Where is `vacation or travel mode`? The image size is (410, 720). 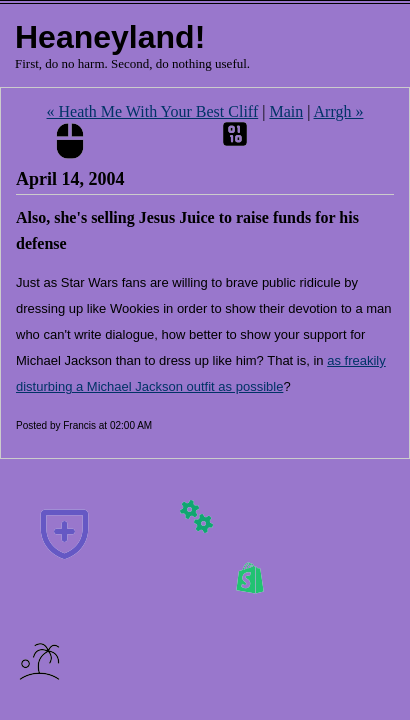 vacation or travel mode is located at coordinates (39, 661).